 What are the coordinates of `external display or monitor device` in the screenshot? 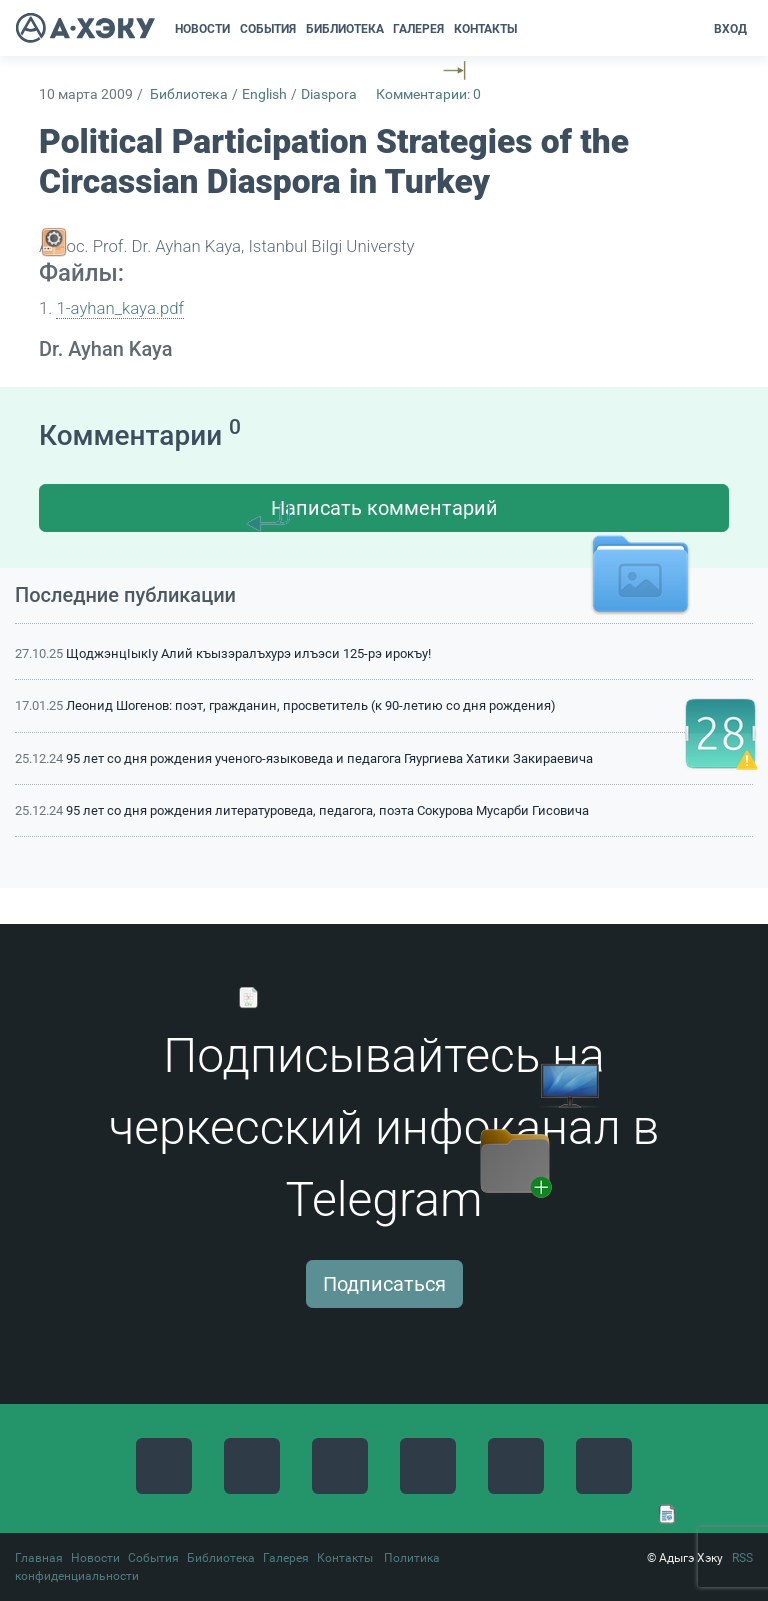 It's located at (570, 1074).